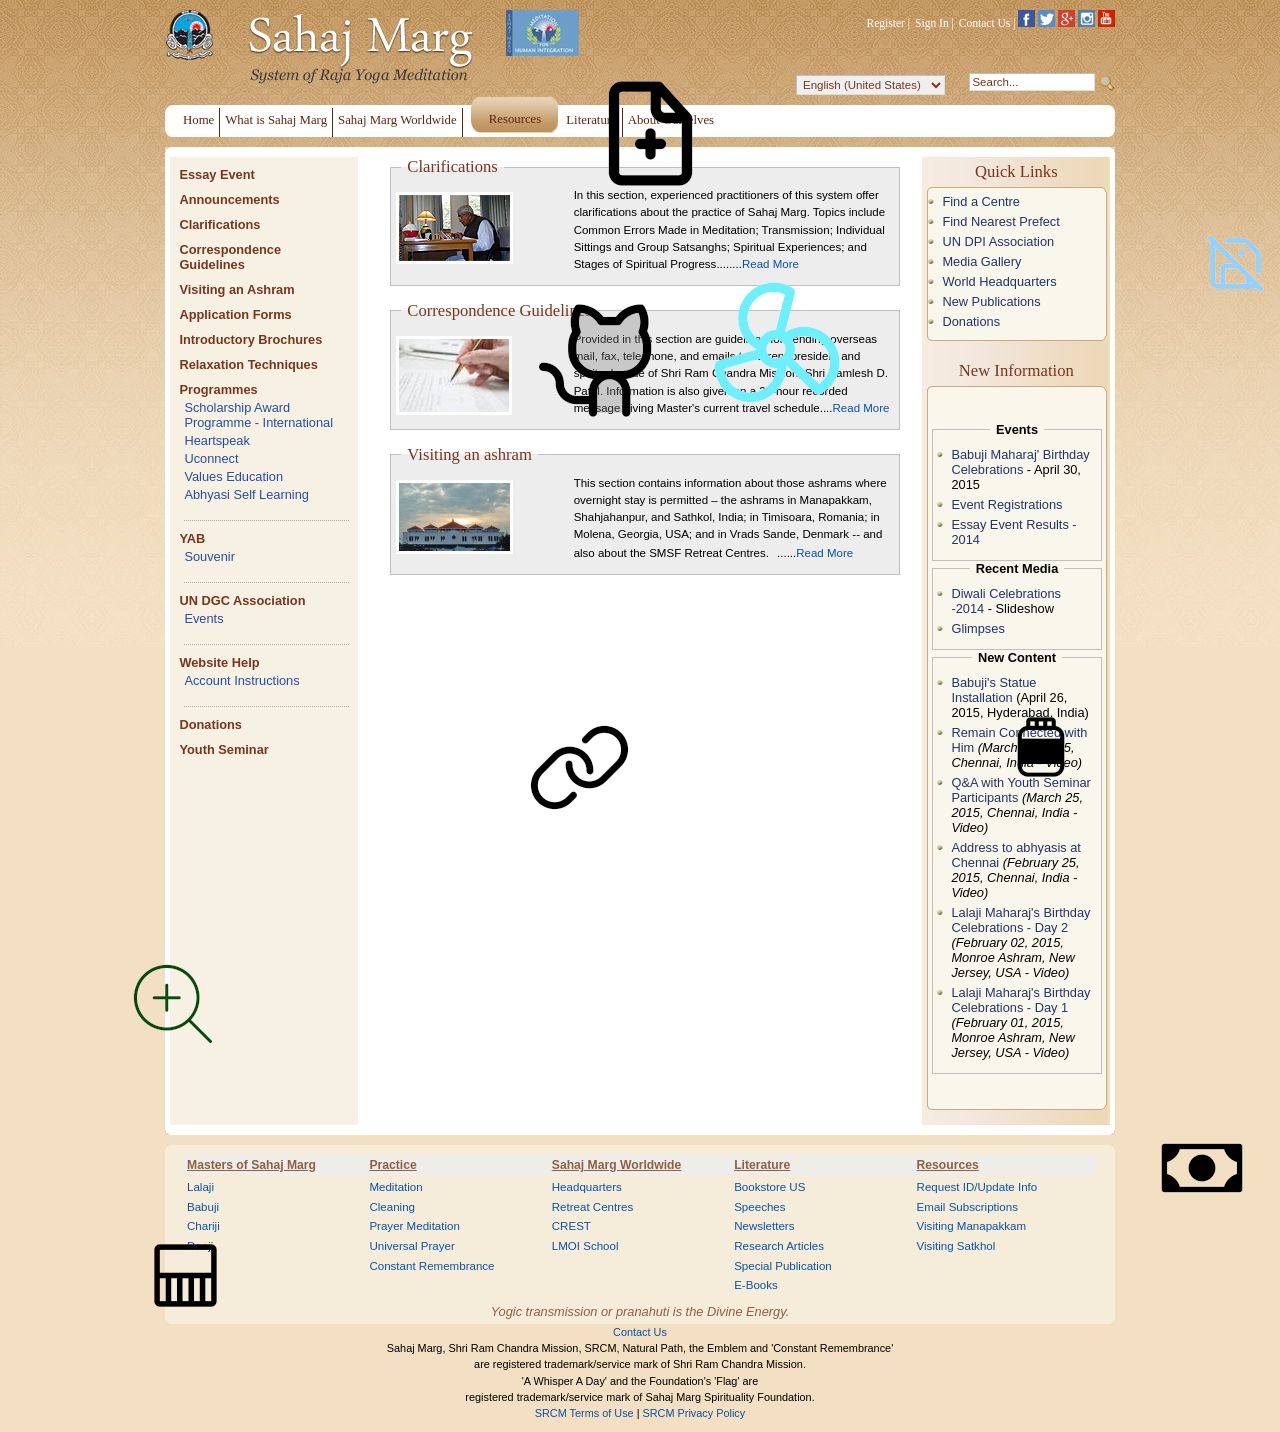 This screenshot has width=1280, height=1432. What do you see at coordinates (1202, 1168) in the screenshot?
I see `view your account balance` at bounding box center [1202, 1168].